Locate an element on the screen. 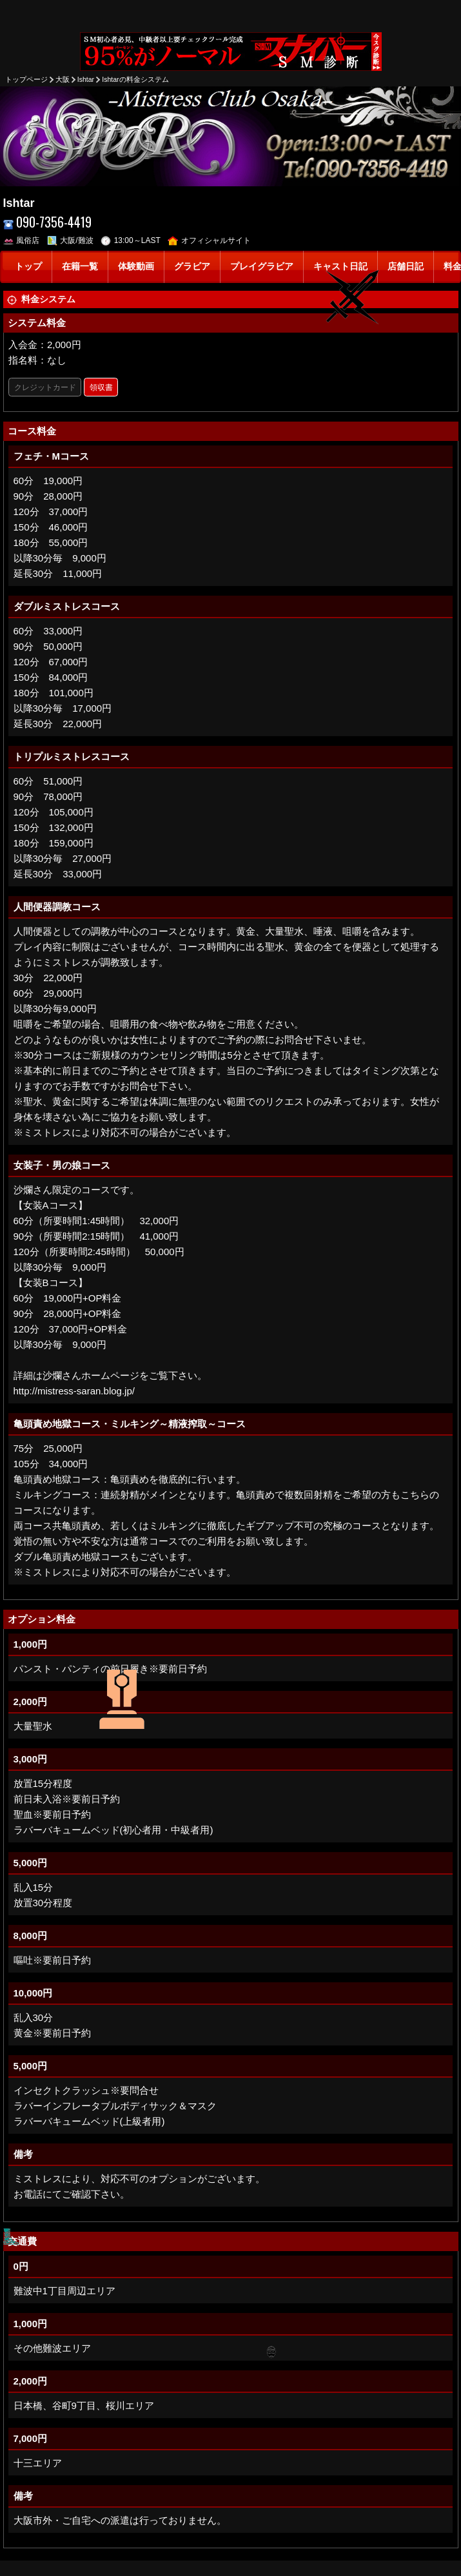 The height and width of the screenshot is (2576, 461). indicates player is in a coma or unconscious state is located at coordinates (271, 2352).